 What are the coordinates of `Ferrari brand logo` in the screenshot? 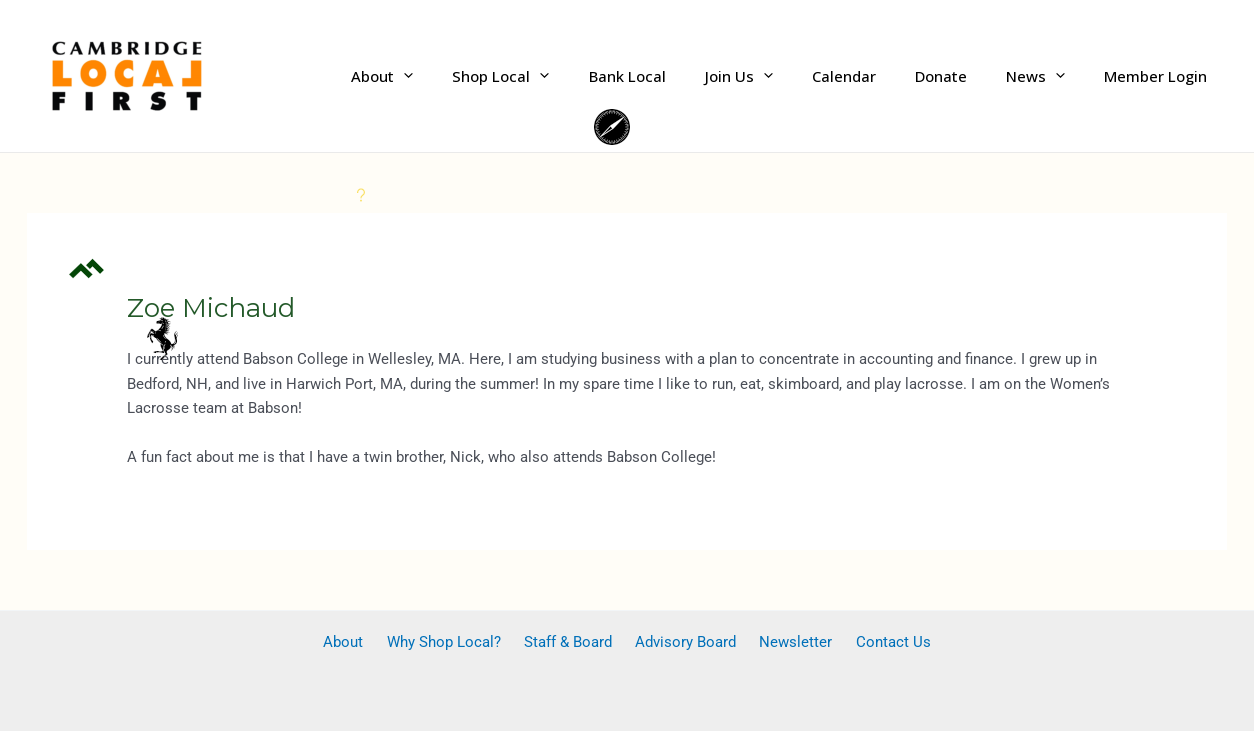 It's located at (162, 338).